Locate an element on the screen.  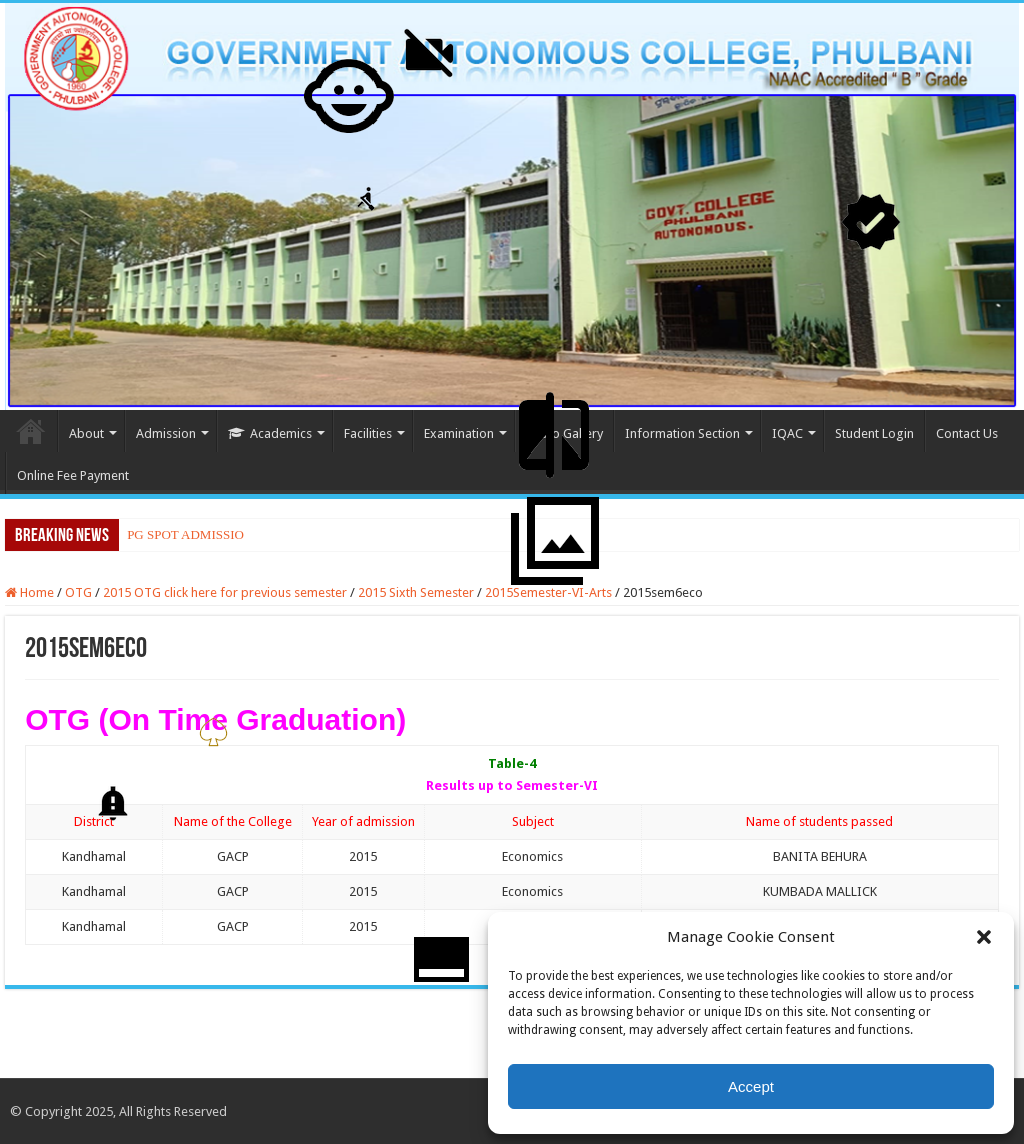
camera is currently disabled or off is located at coordinates (429, 54).